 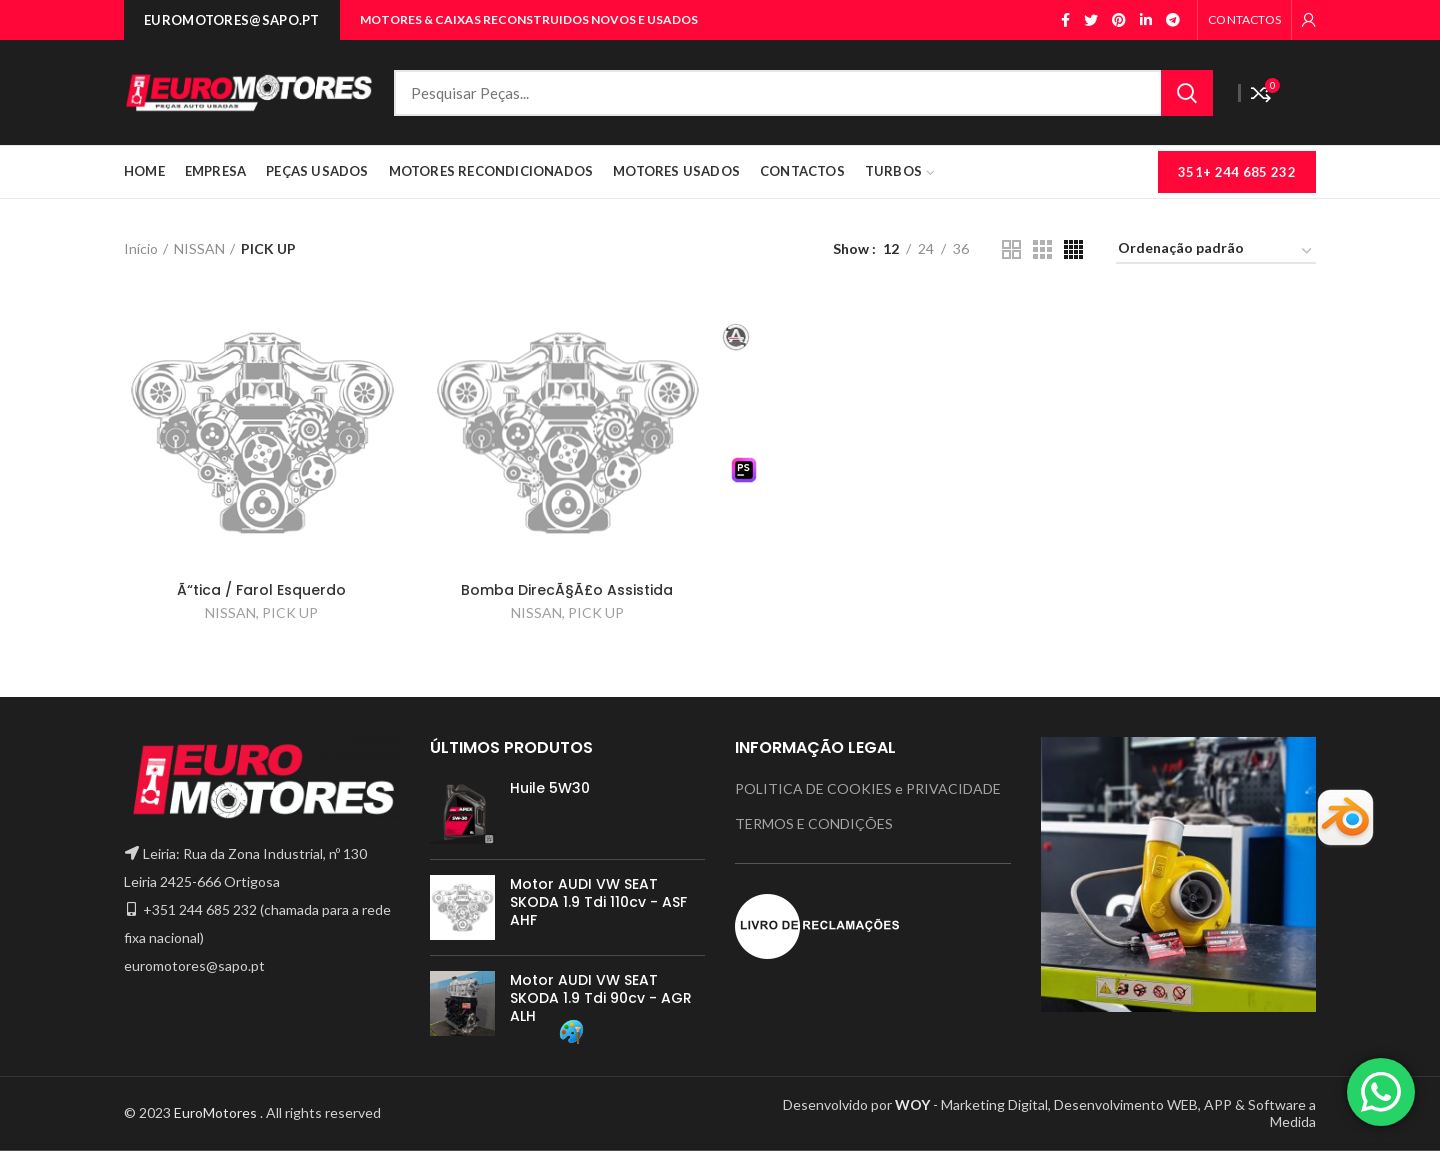 I want to click on open Blender 3D modeling application, so click(x=1345, y=817).